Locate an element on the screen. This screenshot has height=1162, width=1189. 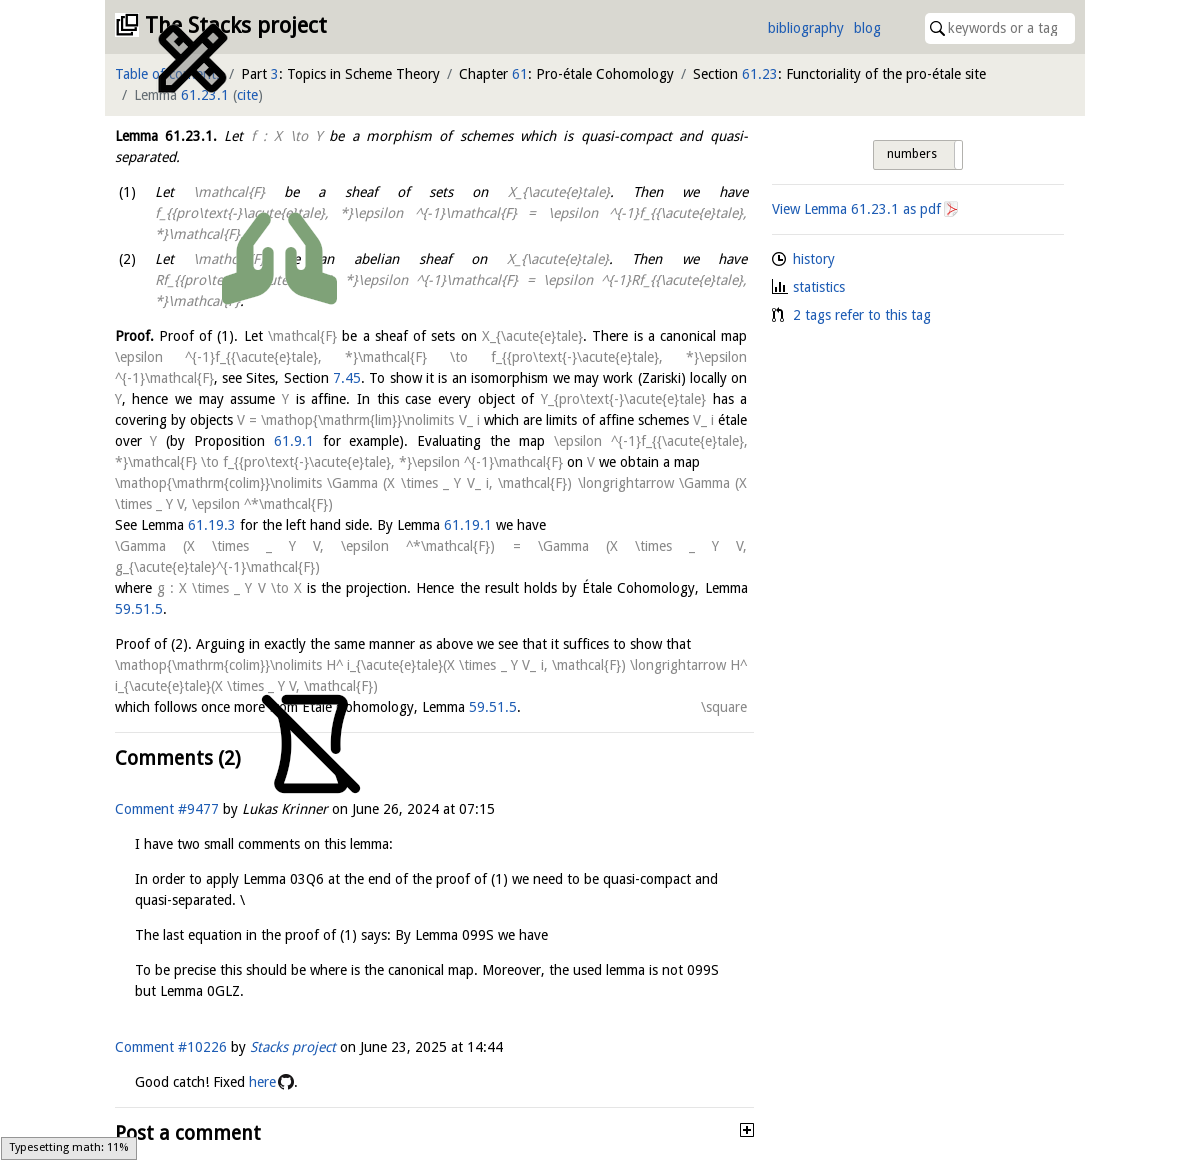
express gratitude or thanks is located at coordinates (279, 258).